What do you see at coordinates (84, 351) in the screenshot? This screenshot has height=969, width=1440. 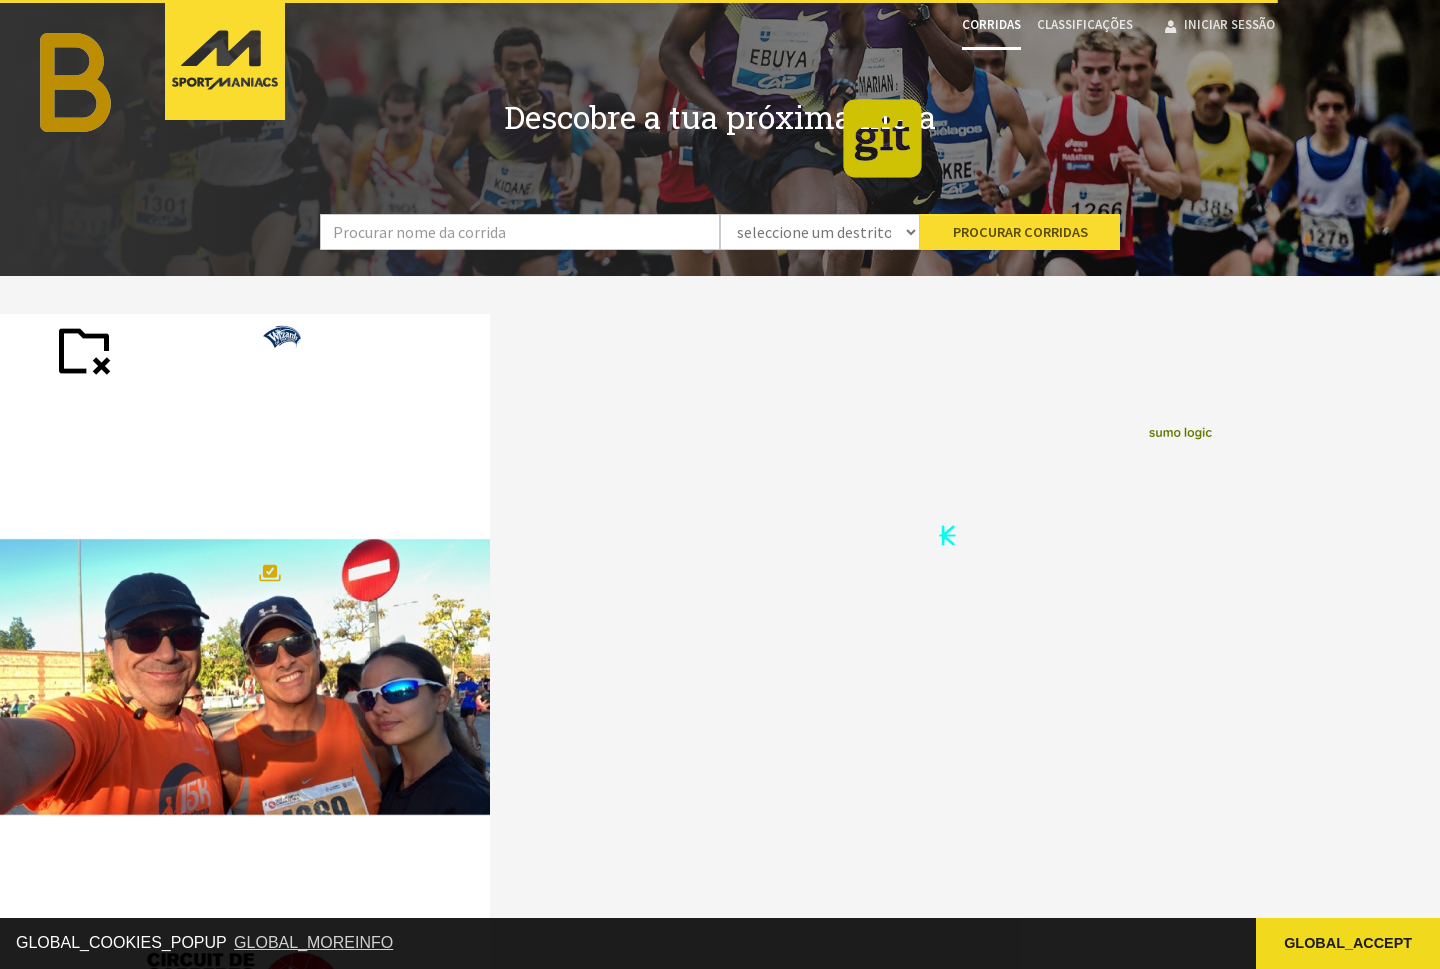 I see `close or collapse a folder` at bounding box center [84, 351].